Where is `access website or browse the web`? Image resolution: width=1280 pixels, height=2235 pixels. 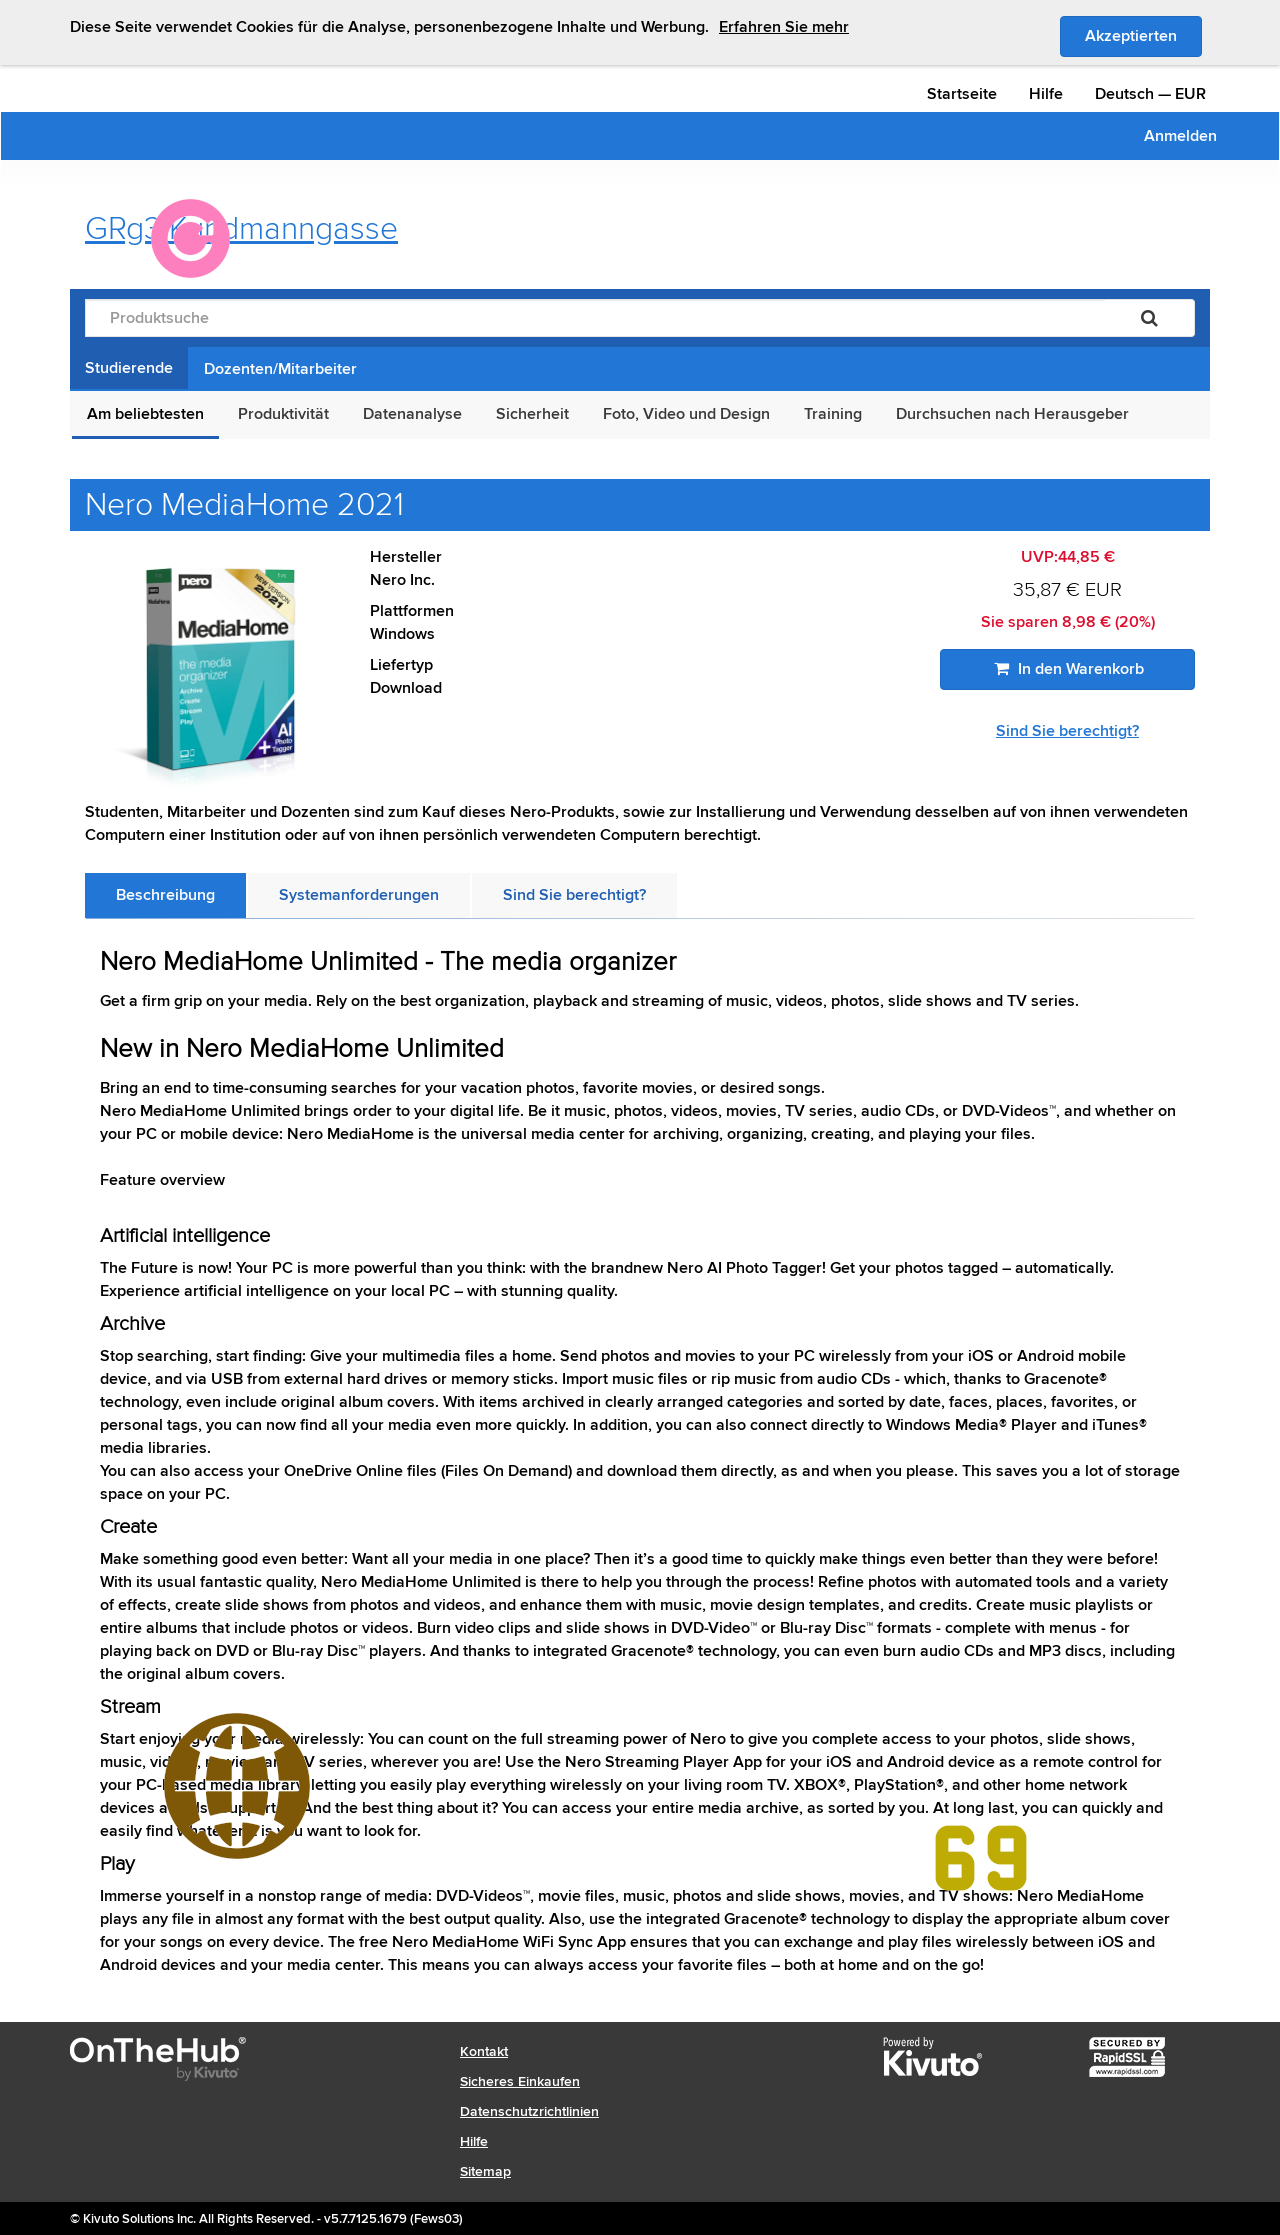
access website or browse the web is located at coordinates (237, 1786).